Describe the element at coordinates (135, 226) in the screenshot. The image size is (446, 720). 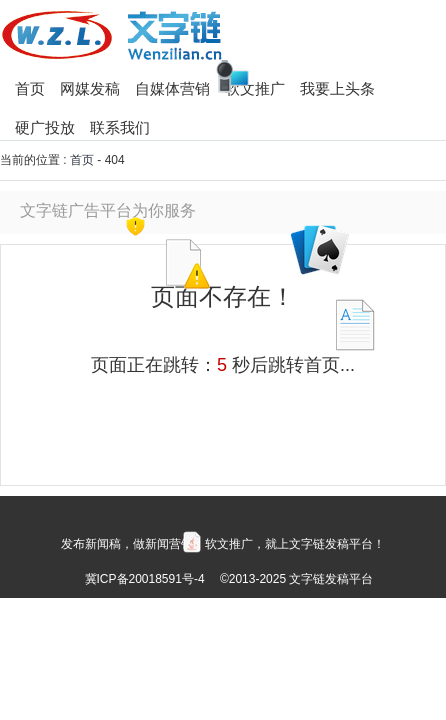
I see `indicates a security warning or alert` at that location.